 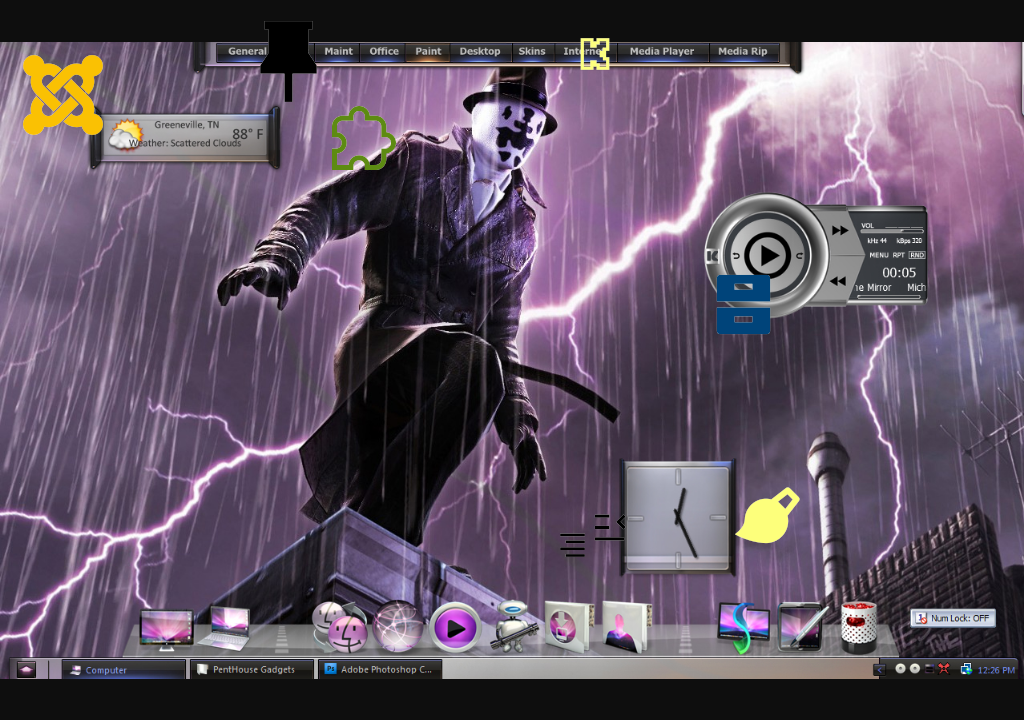 I want to click on collapse the sidebar menu, so click(x=609, y=527).